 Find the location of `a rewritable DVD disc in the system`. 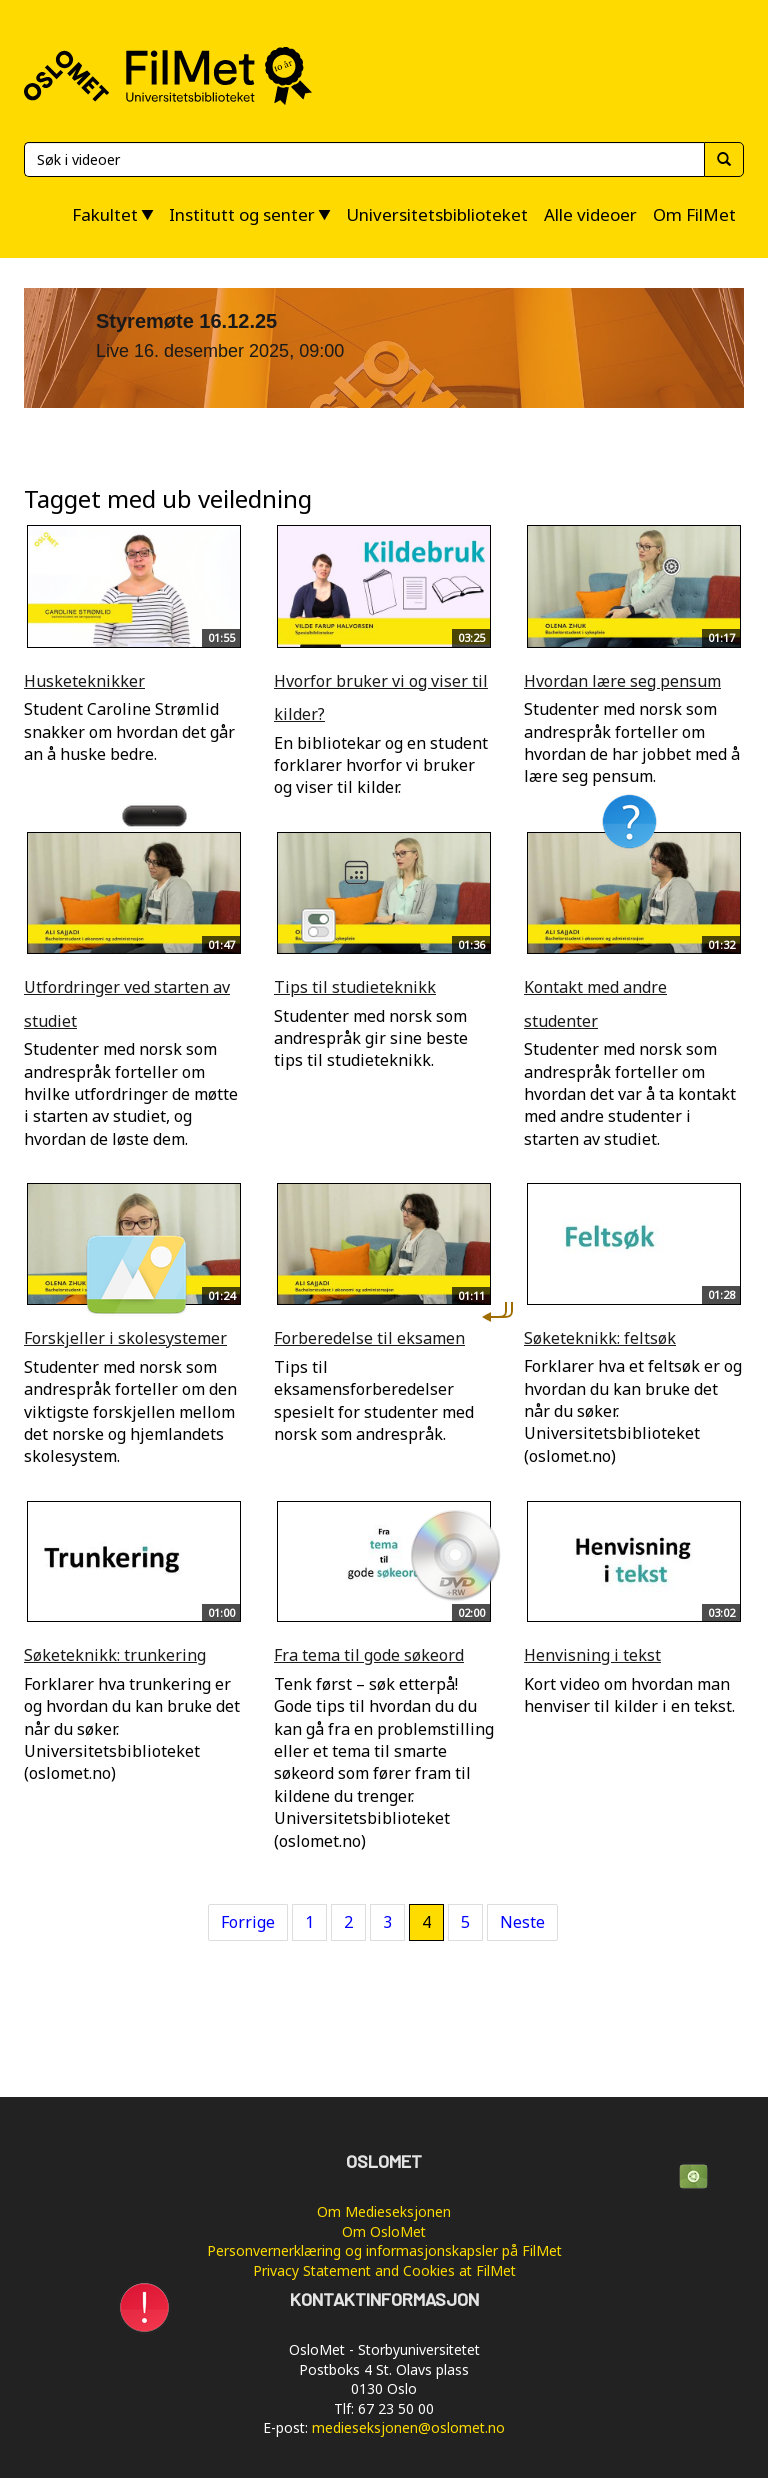

a rewritable DVD disc in the system is located at coordinates (455, 1556).